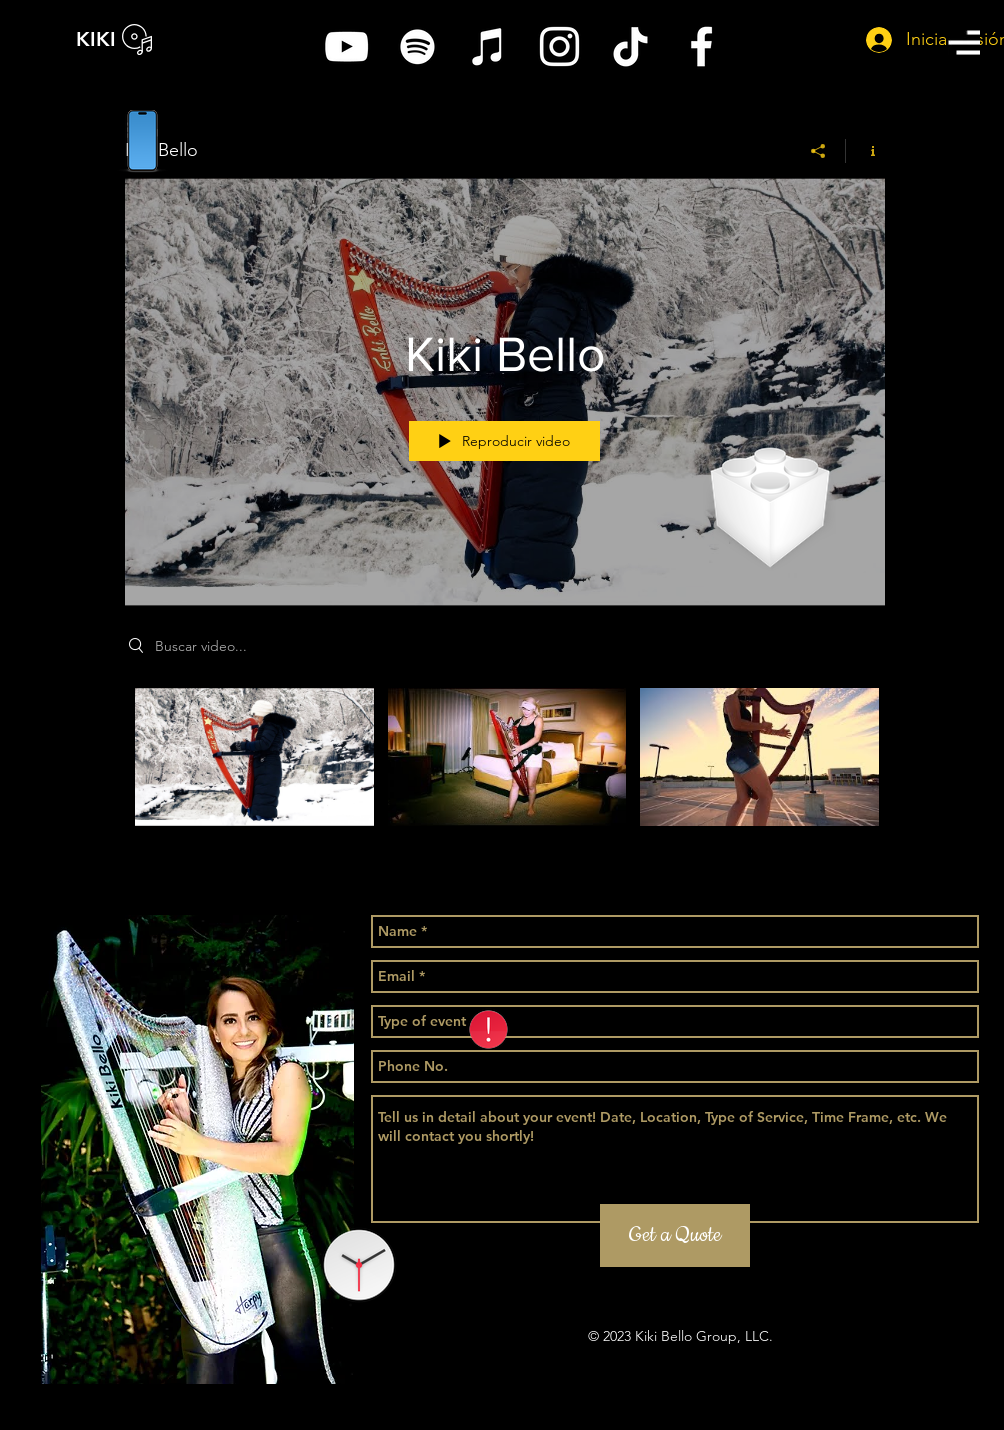 This screenshot has width=1004, height=1430. I want to click on kernel extension file for macOS system, so click(769, 508).